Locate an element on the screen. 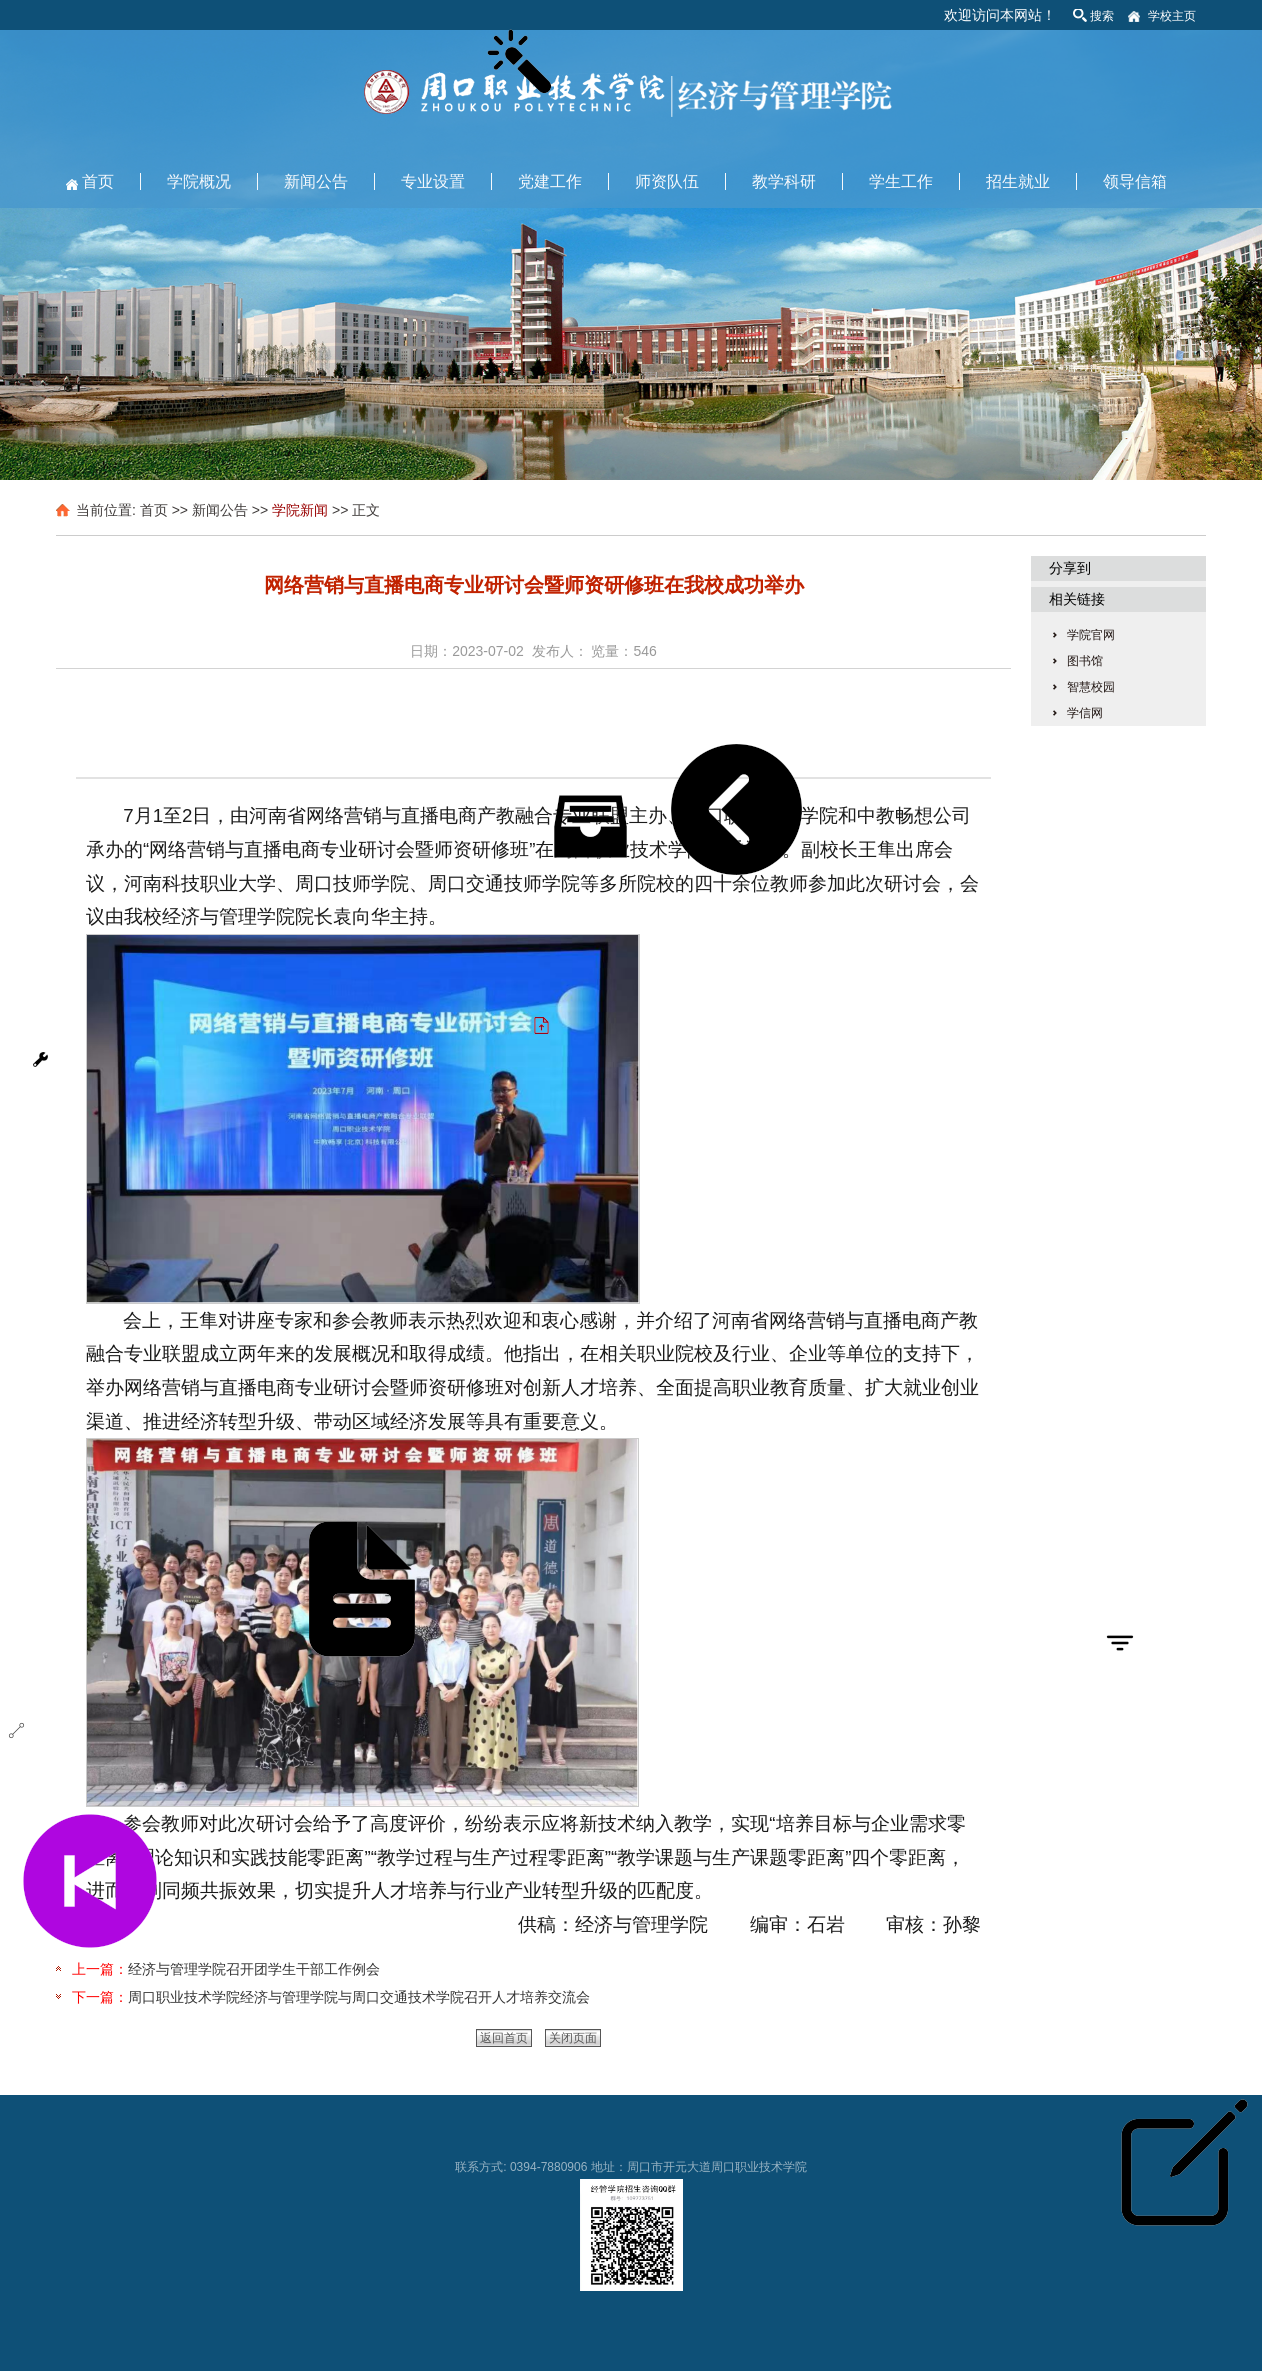 This screenshot has height=2371, width=1262. upload a file is located at coordinates (541, 1025).